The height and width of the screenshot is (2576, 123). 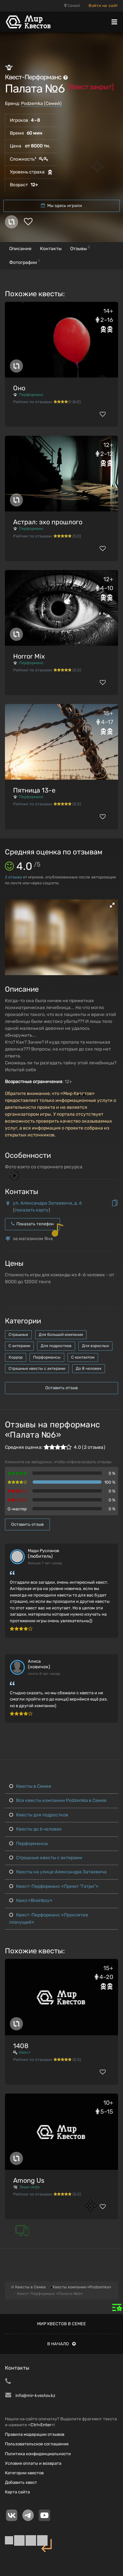 What do you see at coordinates (14, 1176) in the screenshot?
I see `enable motion photos capture` at bounding box center [14, 1176].